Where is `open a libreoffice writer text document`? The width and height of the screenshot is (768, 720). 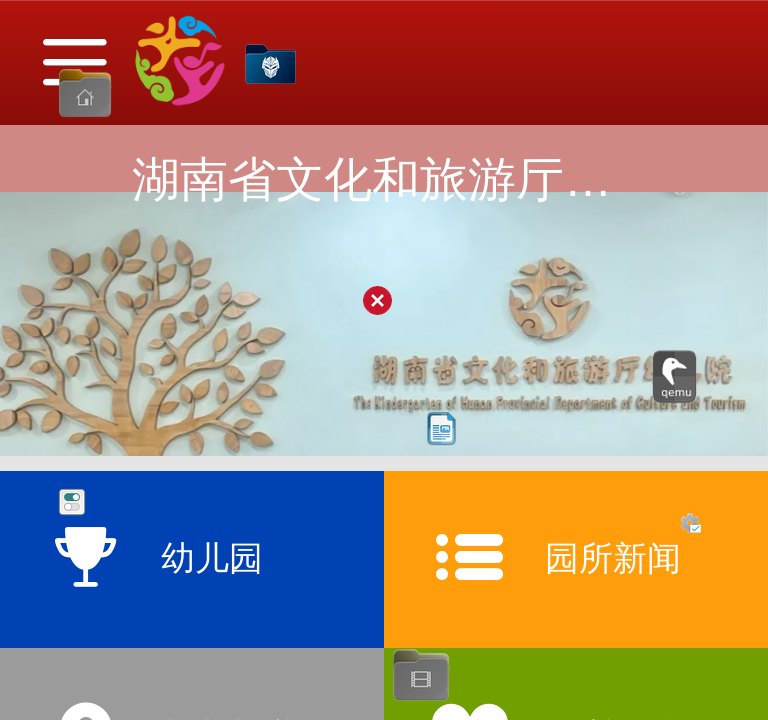 open a libreoffice writer text document is located at coordinates (441, 428).